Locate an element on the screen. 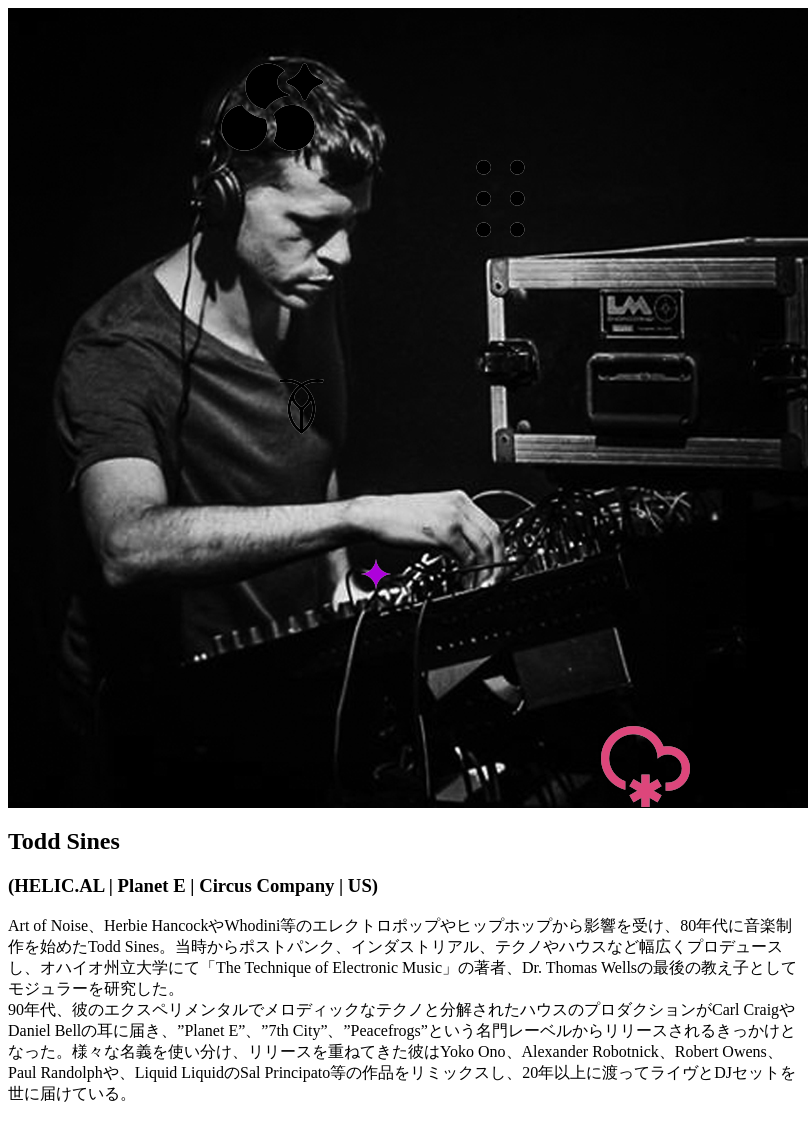 The image size is (808, 1121). cockroach labs company logo is located at coordinates (301, 406).